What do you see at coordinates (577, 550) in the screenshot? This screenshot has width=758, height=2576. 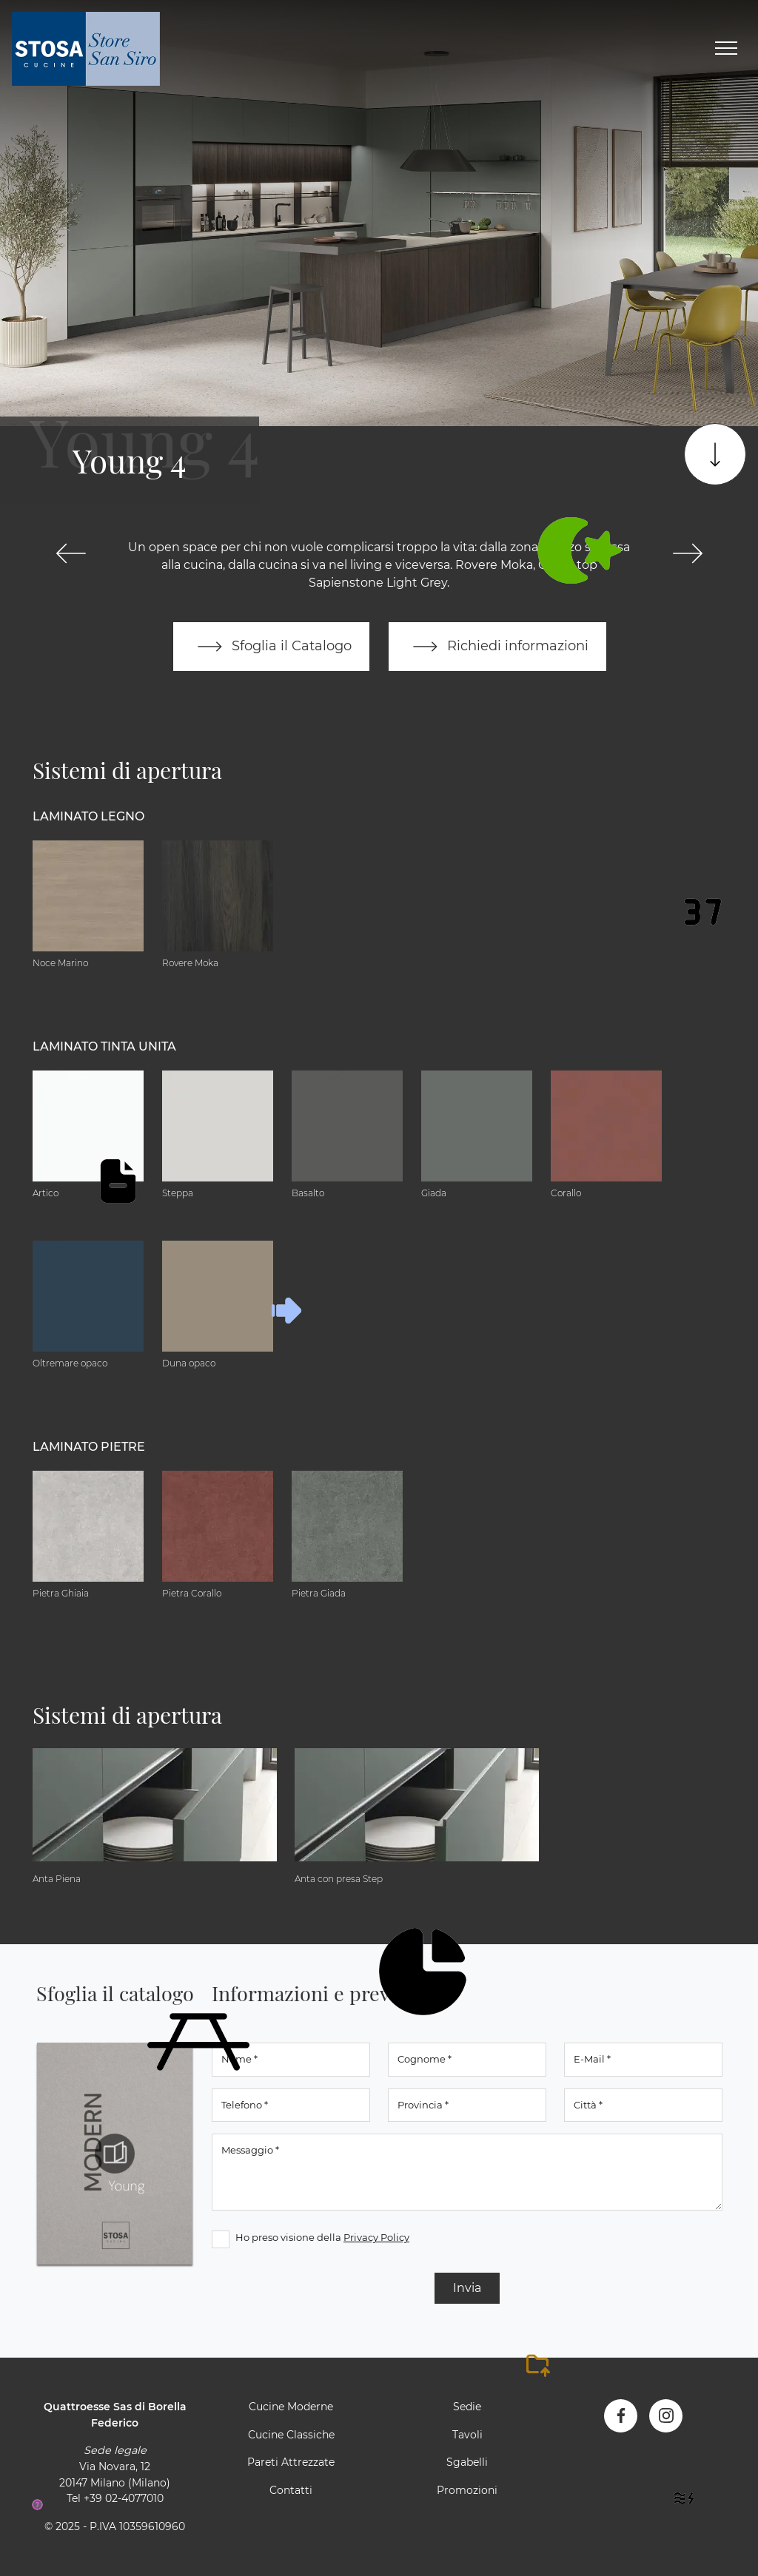 I see `indicates Islamic religious content or settings` at bounding box center [577, 550].